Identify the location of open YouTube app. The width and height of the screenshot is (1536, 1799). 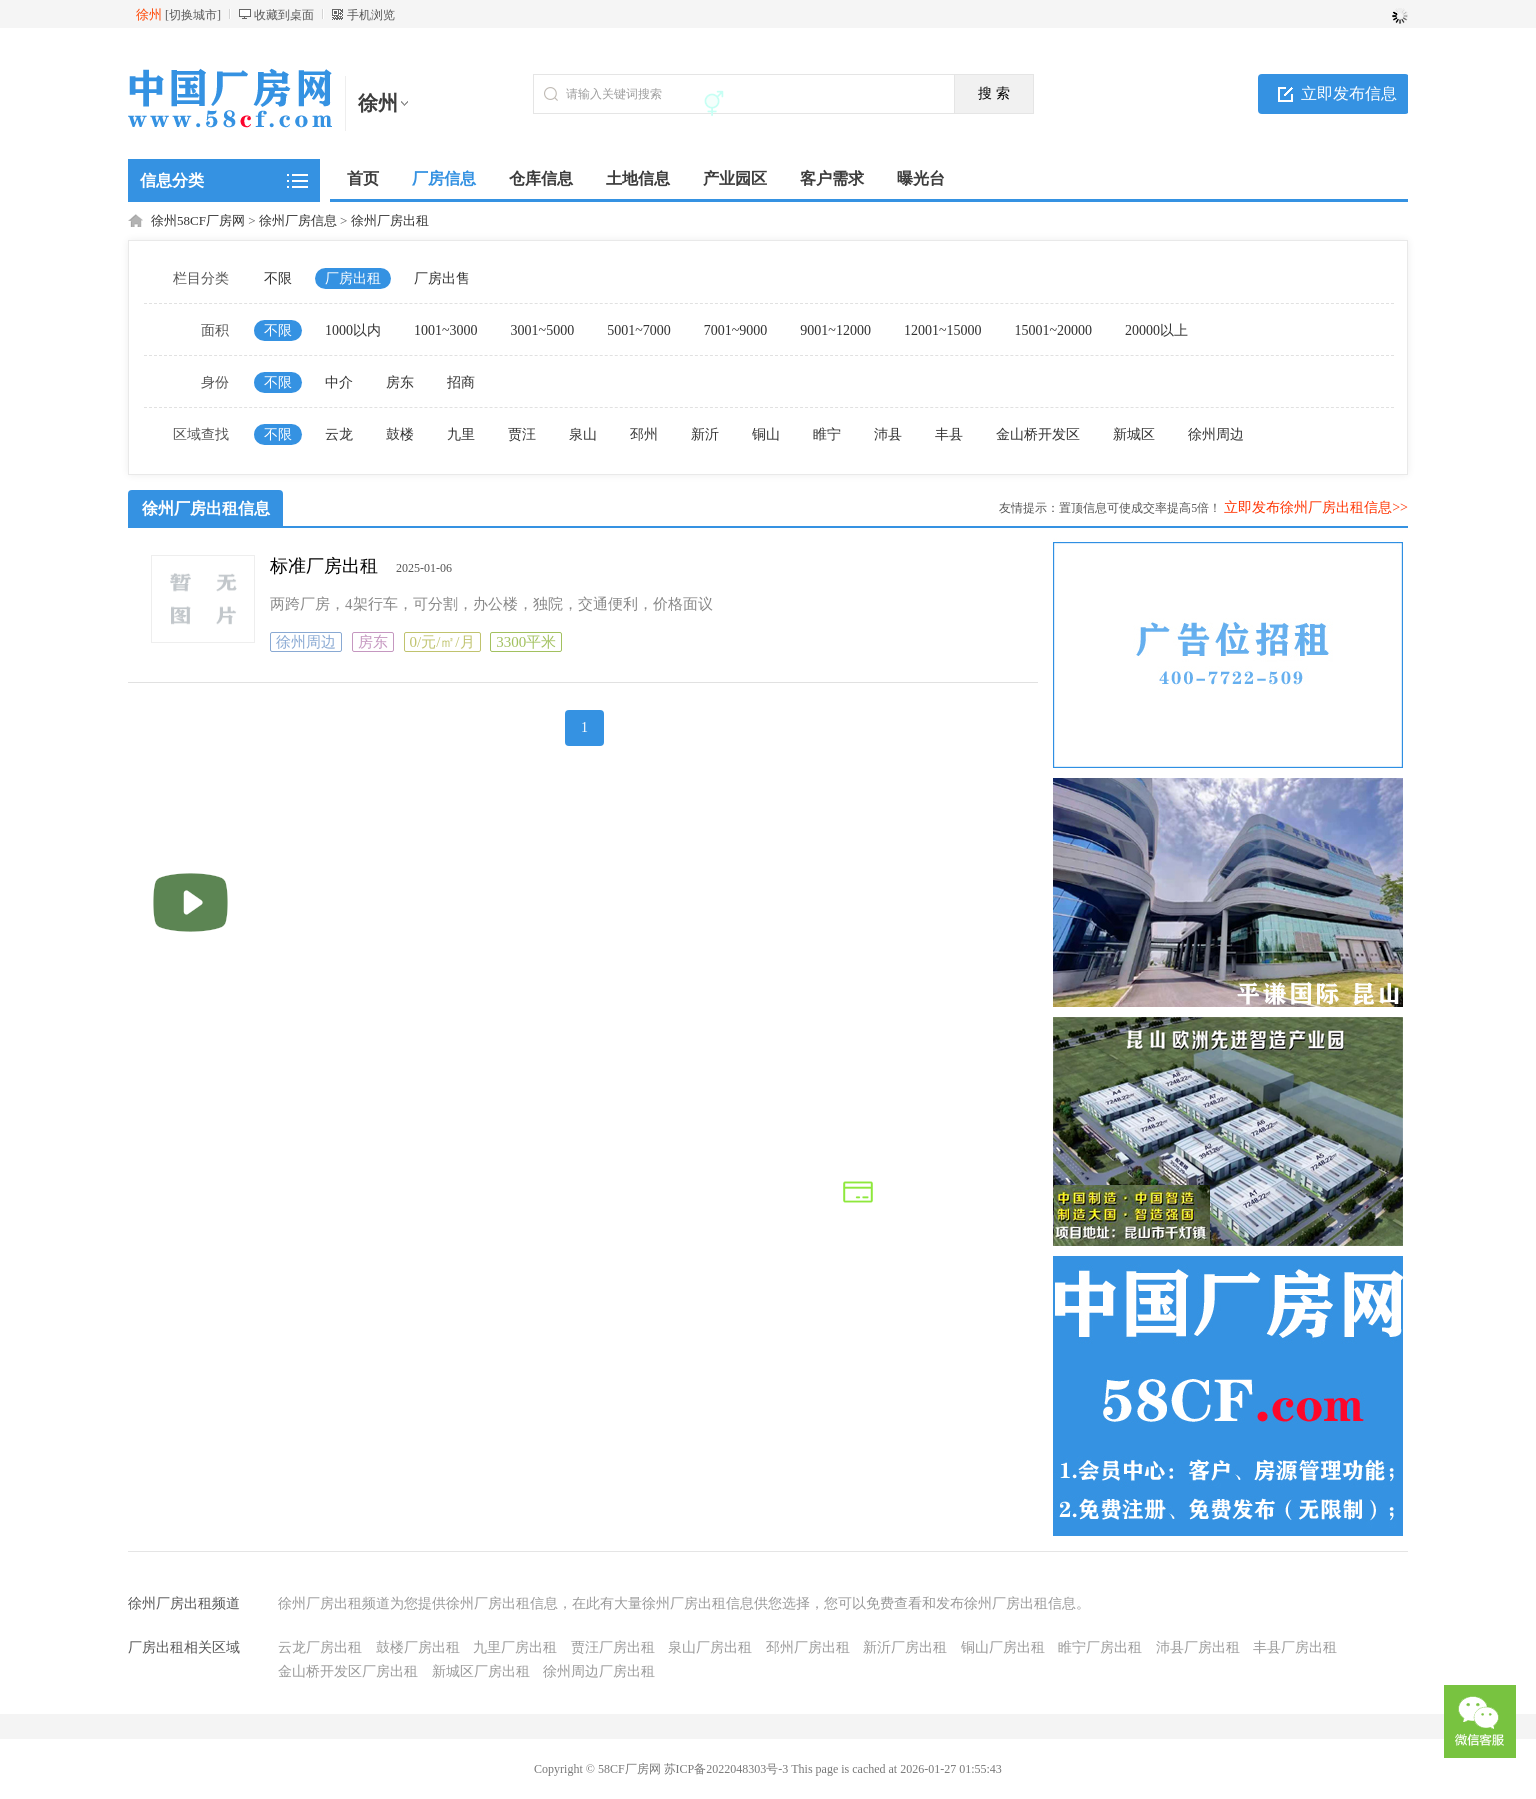
(190, 902).